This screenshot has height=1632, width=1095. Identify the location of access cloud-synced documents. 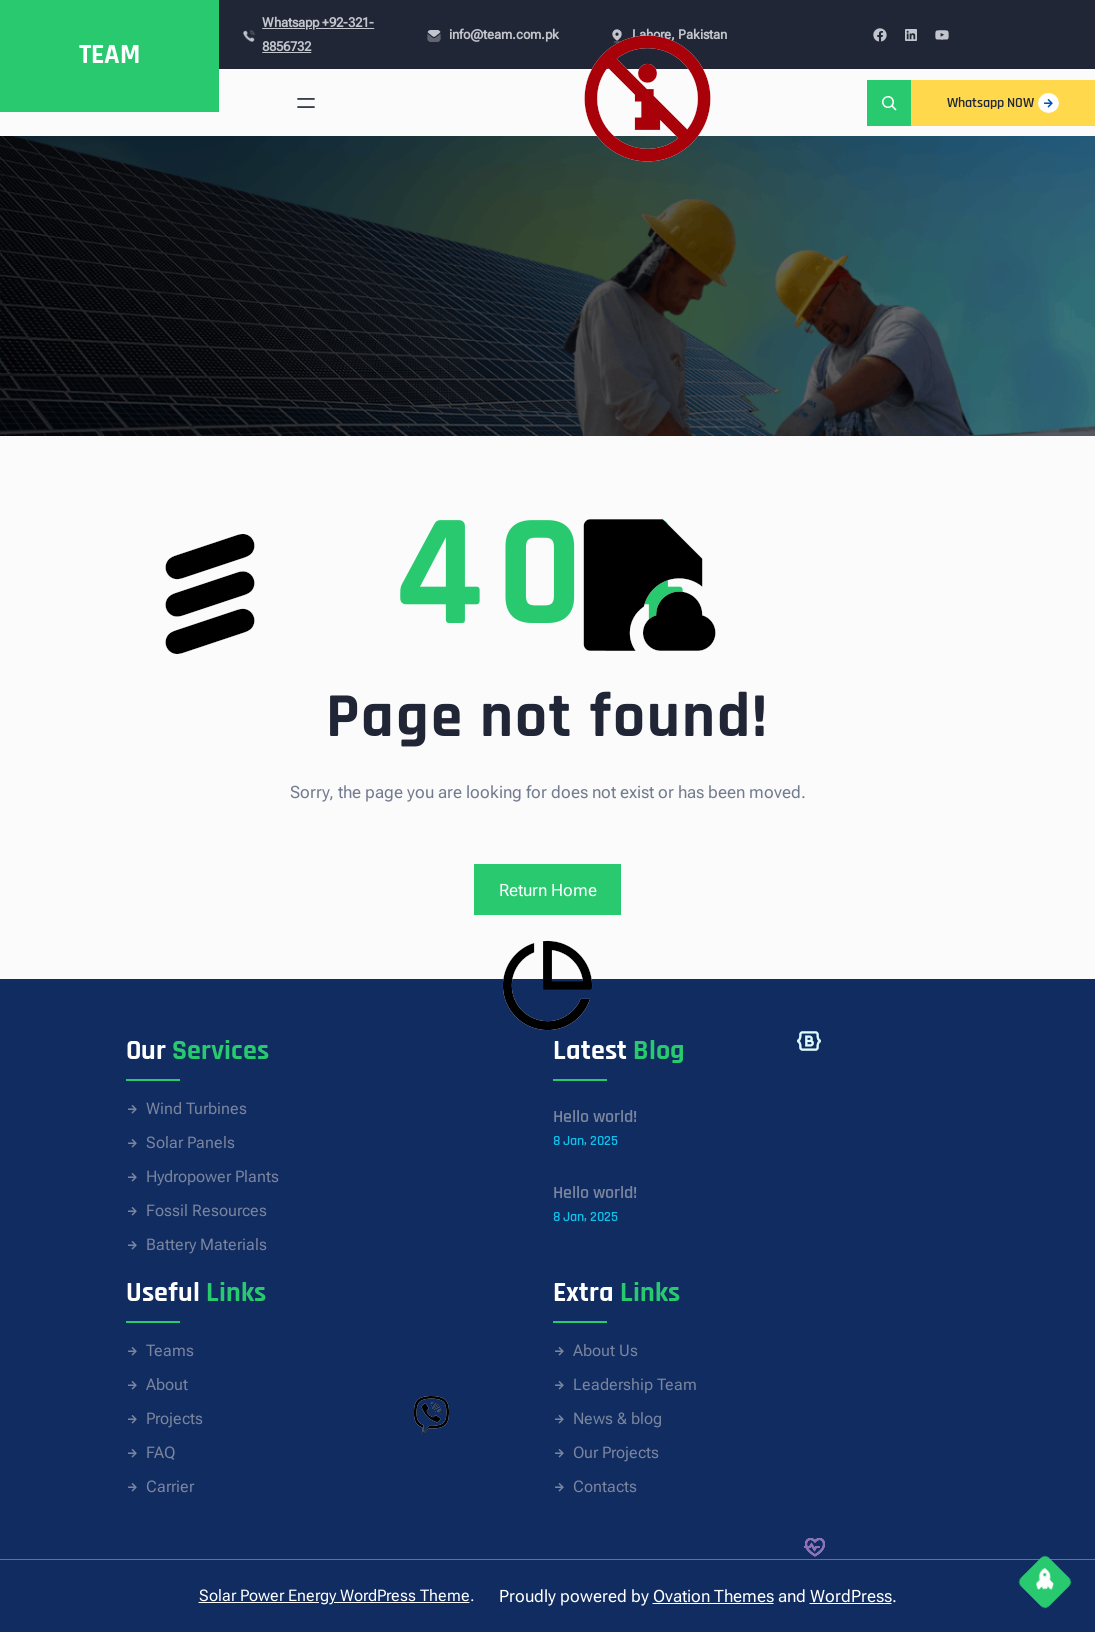
(643, 585).